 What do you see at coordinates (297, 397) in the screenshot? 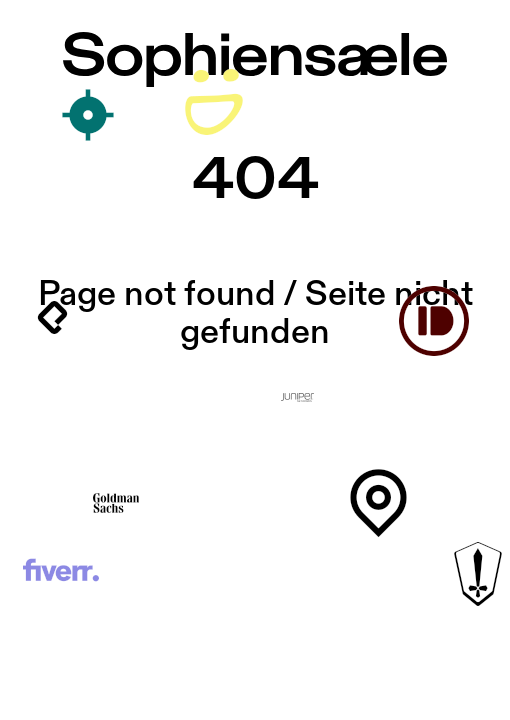
I see `juniper networks company logo` at bounding box center [297, 397].